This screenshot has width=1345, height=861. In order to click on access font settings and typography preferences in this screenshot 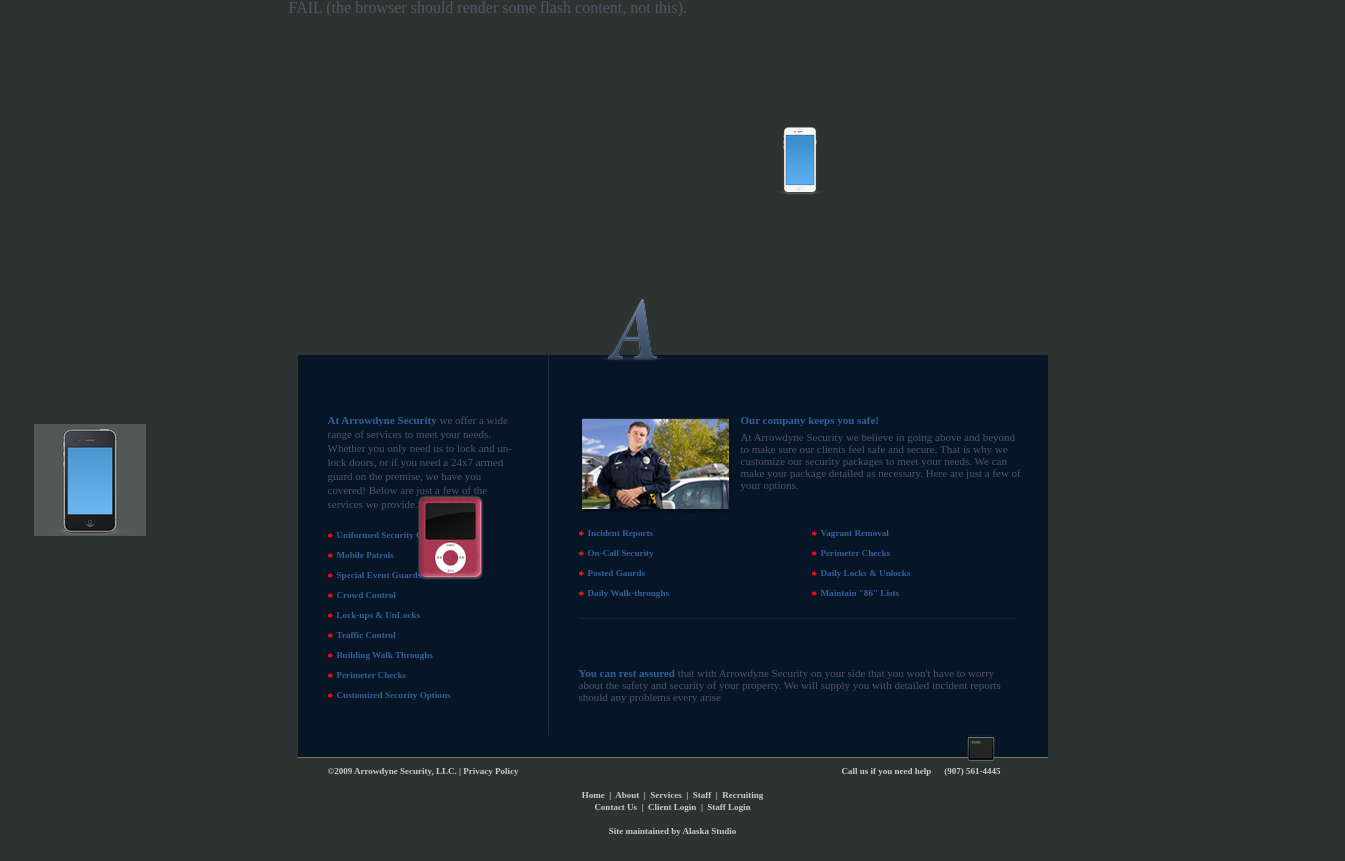, I will do `click(631, 327)`.